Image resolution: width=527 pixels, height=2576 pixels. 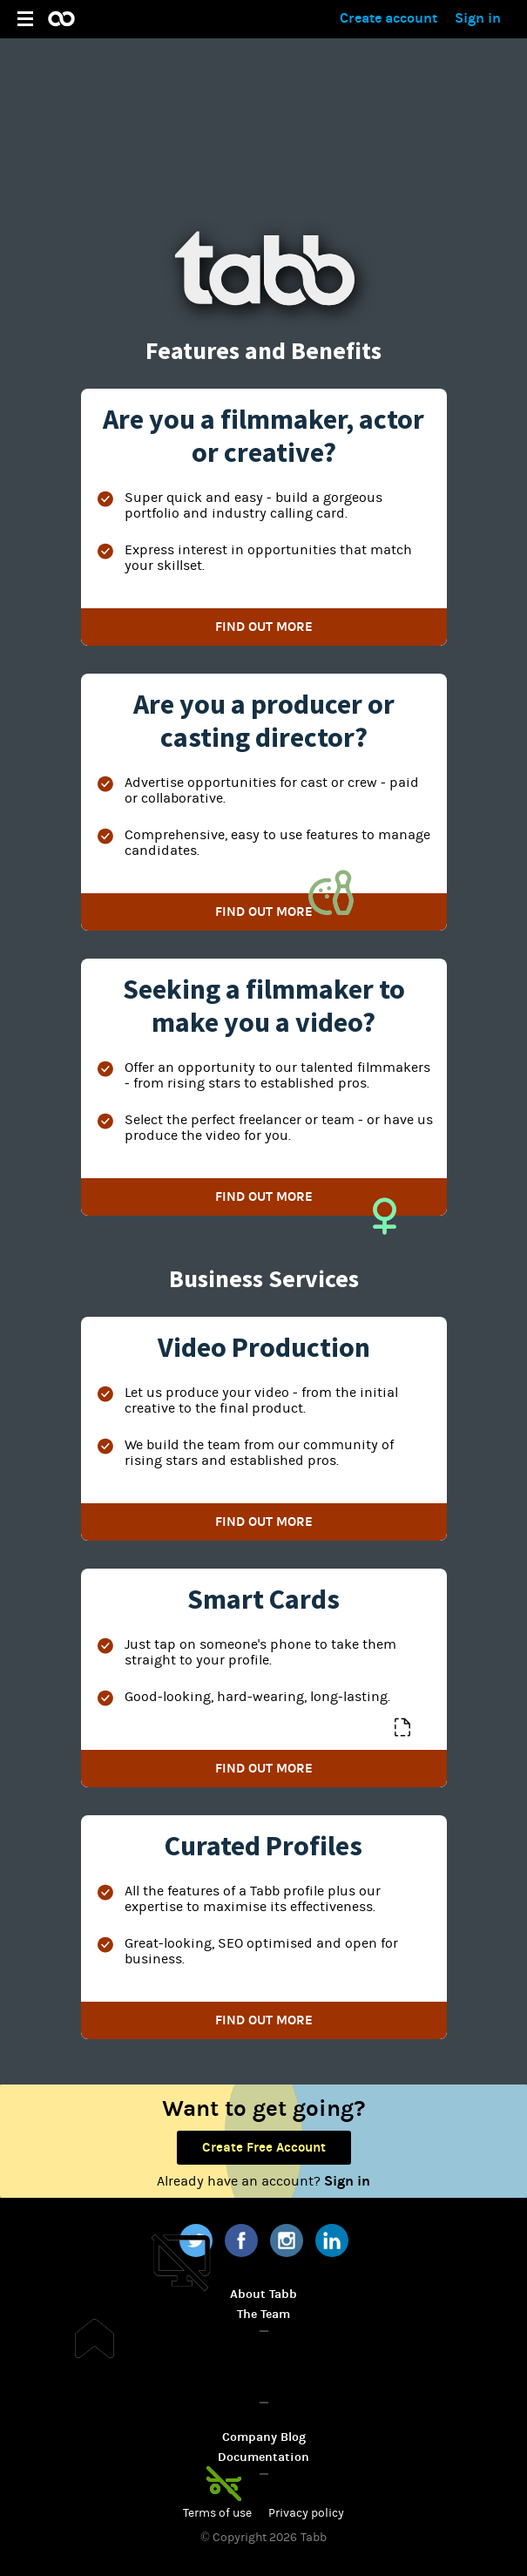 What do you see at coordinates (224, 2484) in the screenshot?
I see `skateboarding not allowed in this area` at bounding box center [224, 2484].